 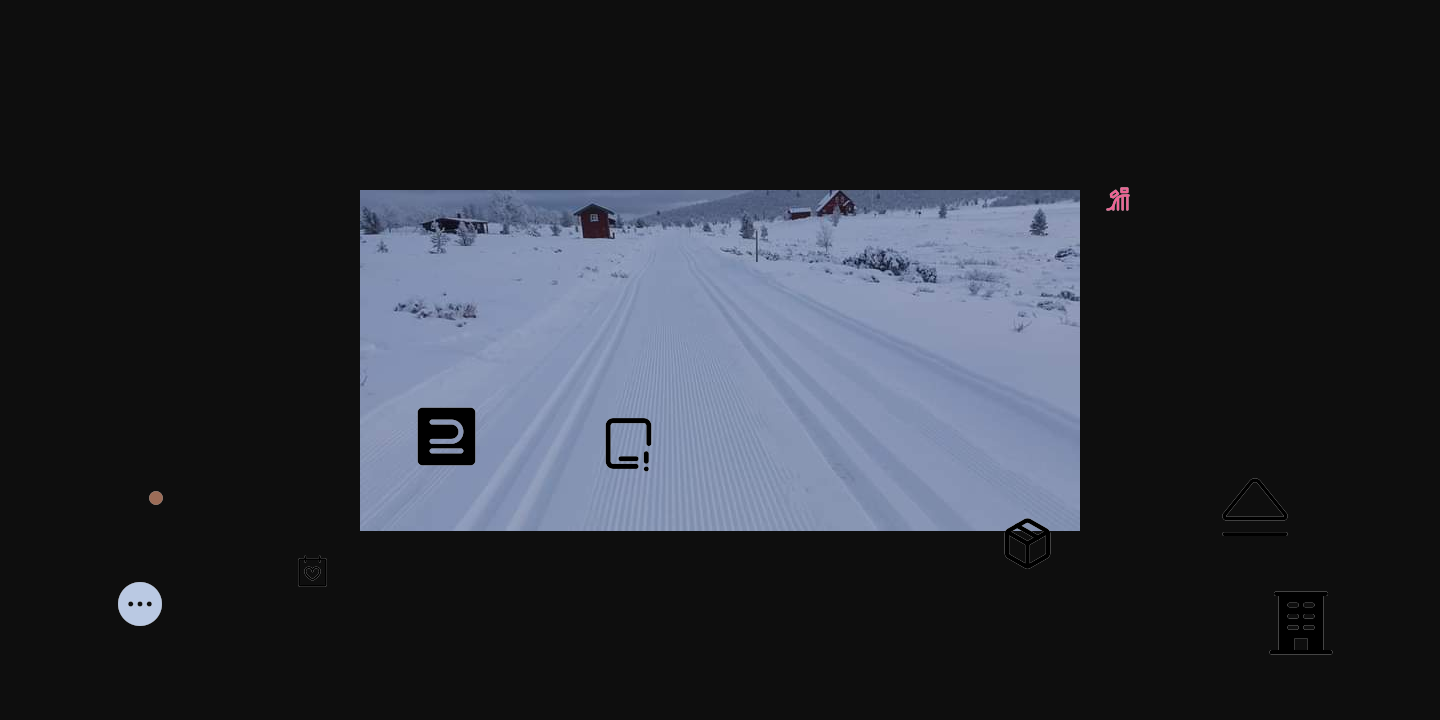 I want to click on indicates a superset relationship in mathematical notation, so click(x=446, y=436).